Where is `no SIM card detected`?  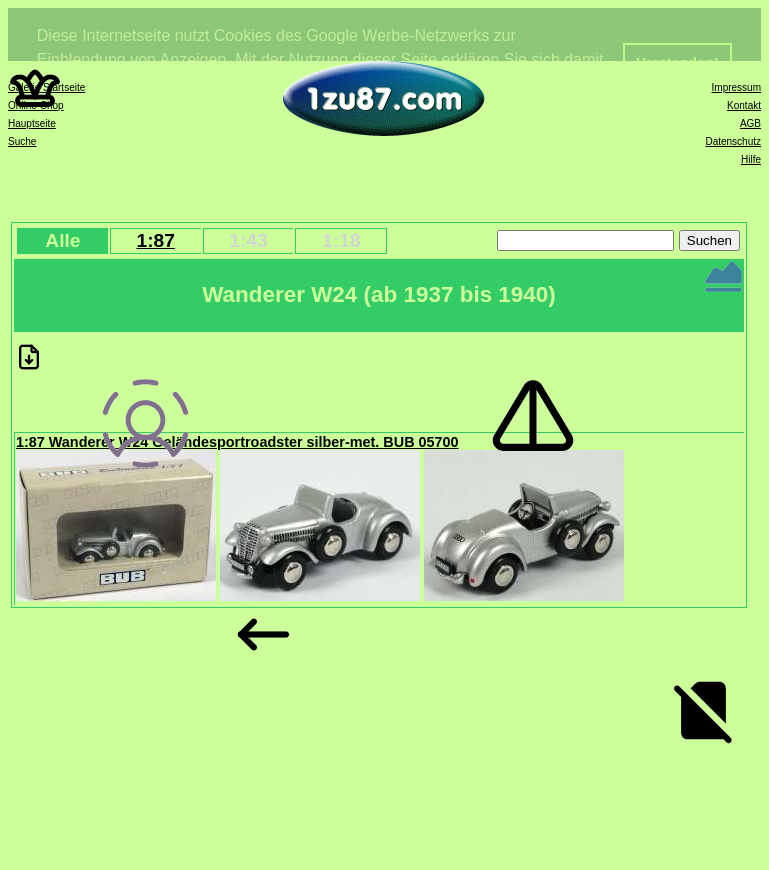 no SIM card detected is located at coordinates (703, 710).